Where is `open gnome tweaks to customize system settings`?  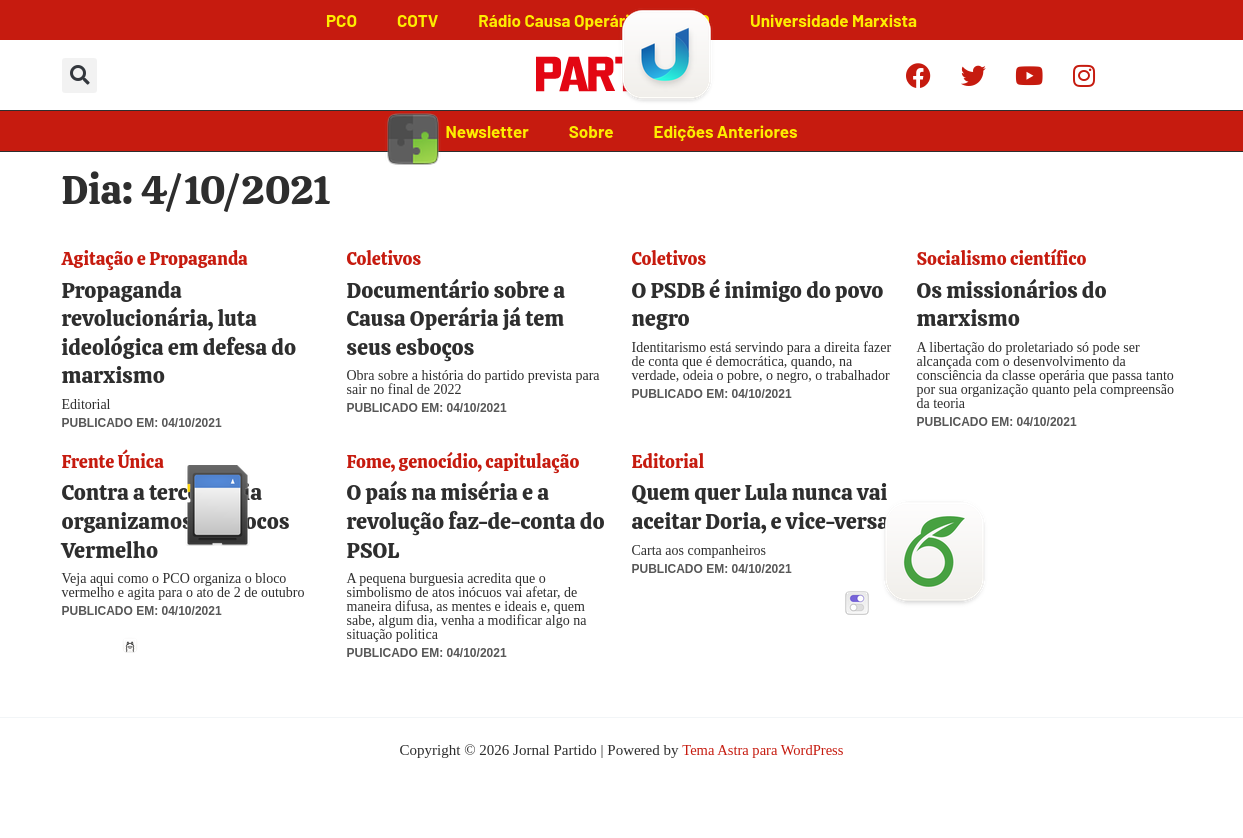 open gnome tweaks to customize system settings is located at coordinates (857, 603).